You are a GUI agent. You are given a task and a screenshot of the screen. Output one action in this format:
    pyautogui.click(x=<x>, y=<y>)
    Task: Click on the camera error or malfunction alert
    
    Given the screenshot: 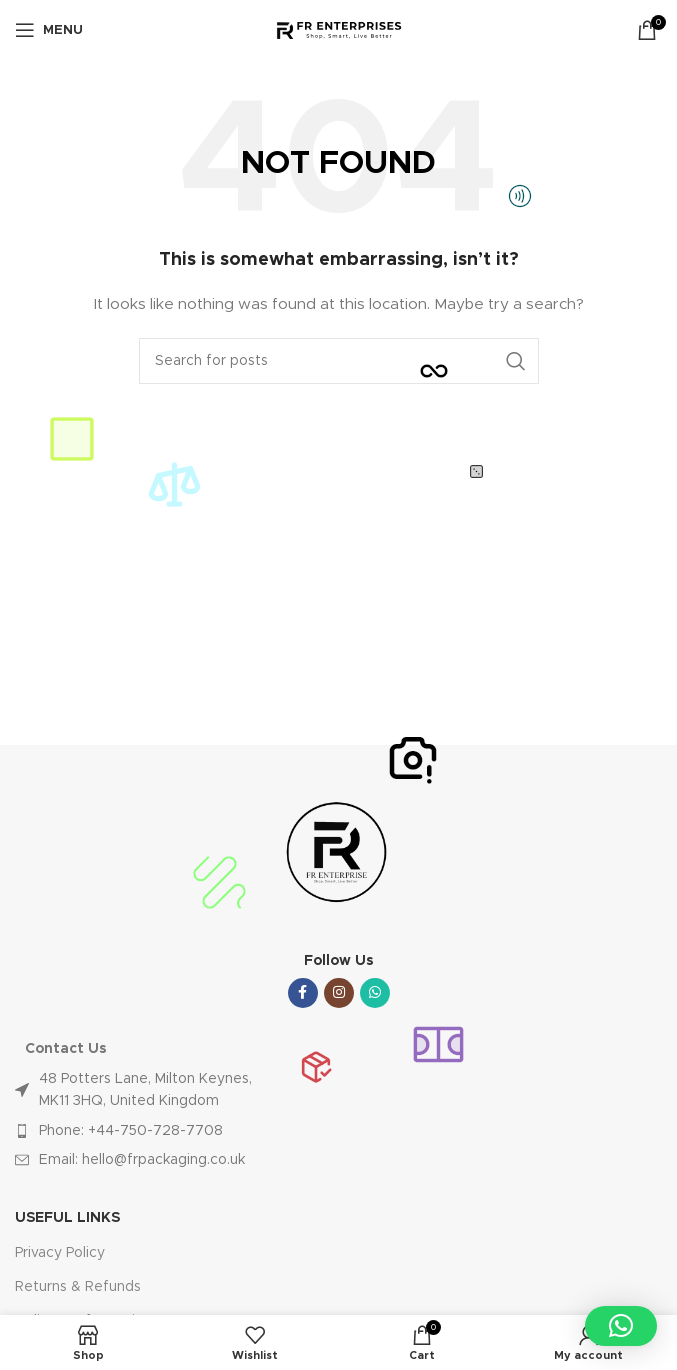 What is the action you would take?
    pyautogui.click(x=413, y=758)
    